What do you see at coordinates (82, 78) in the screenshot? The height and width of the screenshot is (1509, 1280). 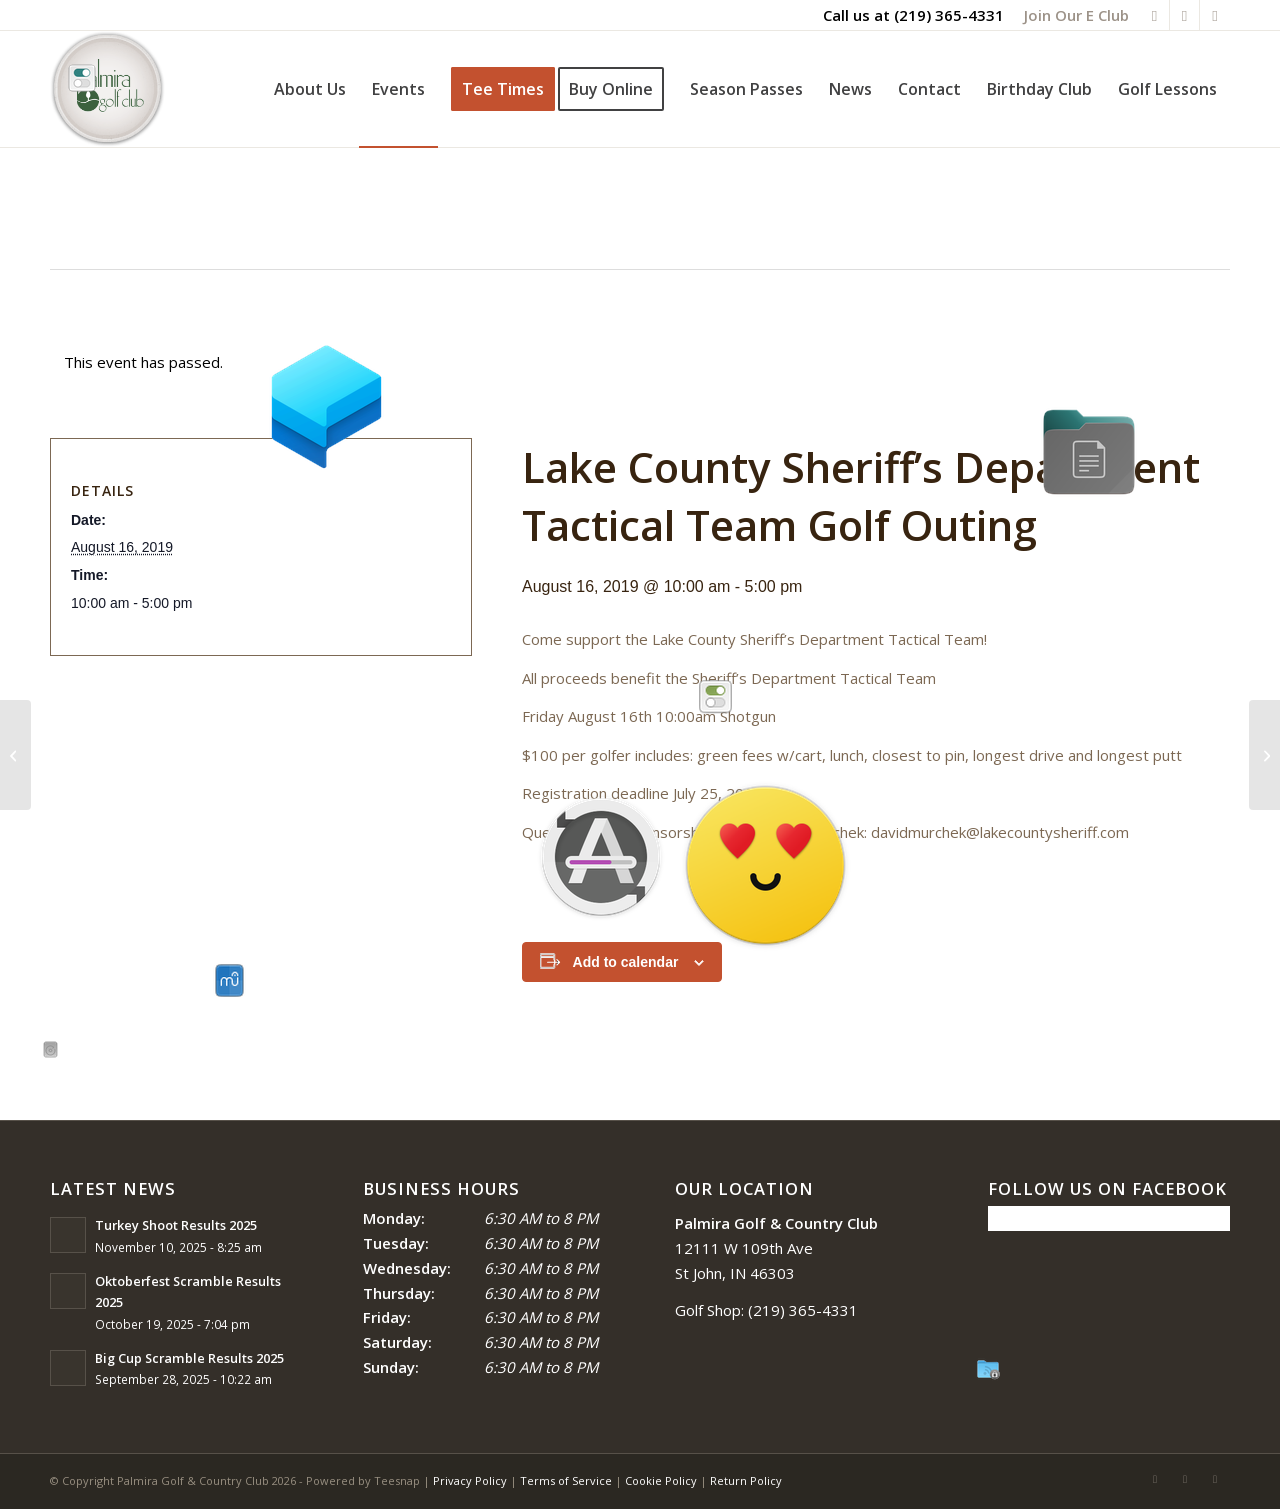 I see `open system settings or preferences` at bounding box center [82, 78].